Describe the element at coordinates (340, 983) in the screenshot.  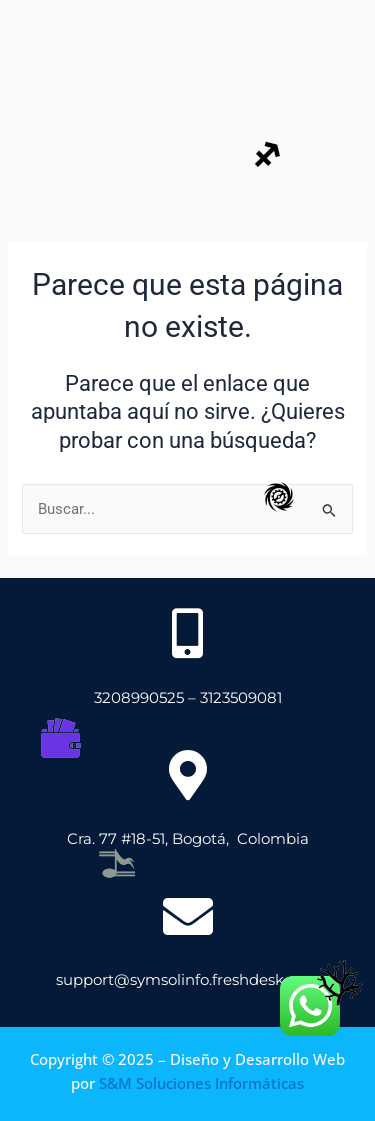
I see `access coral reef or marine life content` at that location.